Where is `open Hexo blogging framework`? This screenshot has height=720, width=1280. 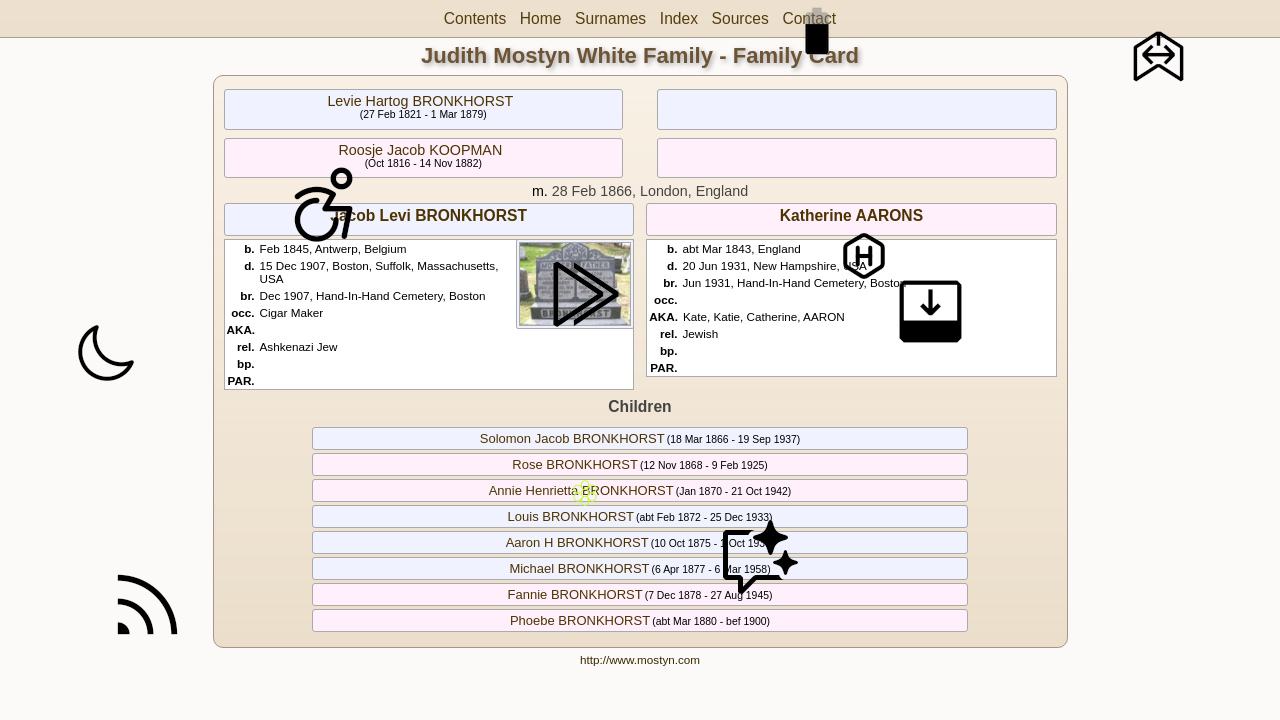 open Hexo blogging framework is located at coordinates (864, 256).